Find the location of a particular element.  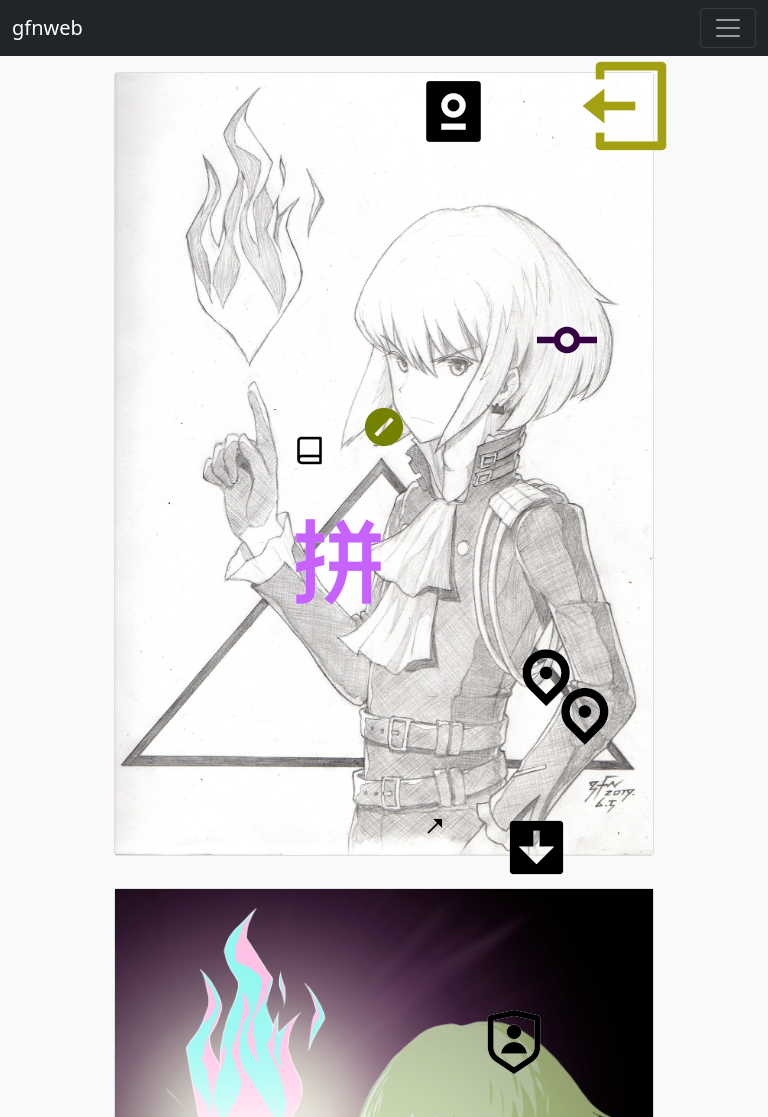

measure distance between two locations is located at coordinates (565, 696).